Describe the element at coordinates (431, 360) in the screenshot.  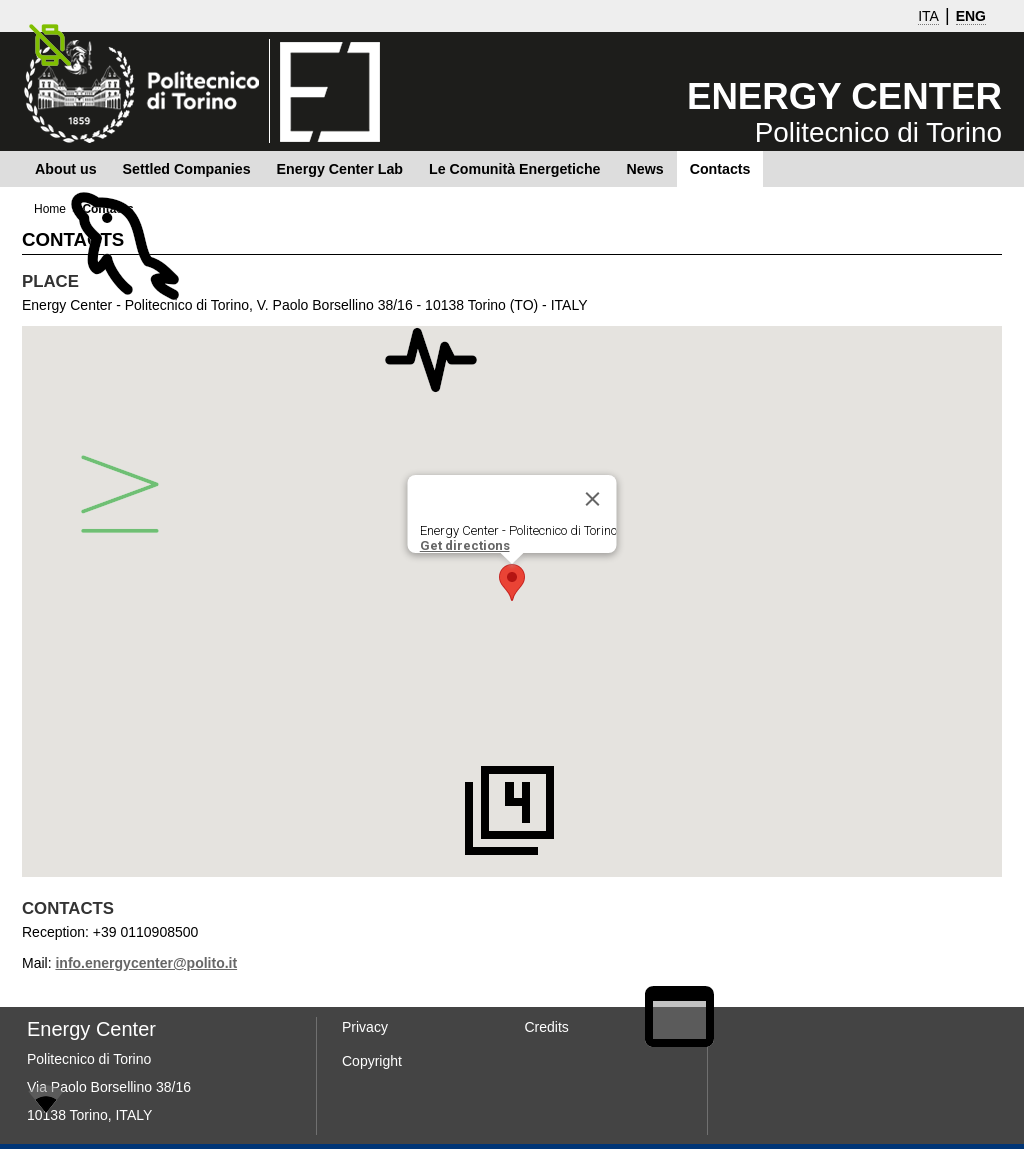
I see `view health or fitness activity` at that location.